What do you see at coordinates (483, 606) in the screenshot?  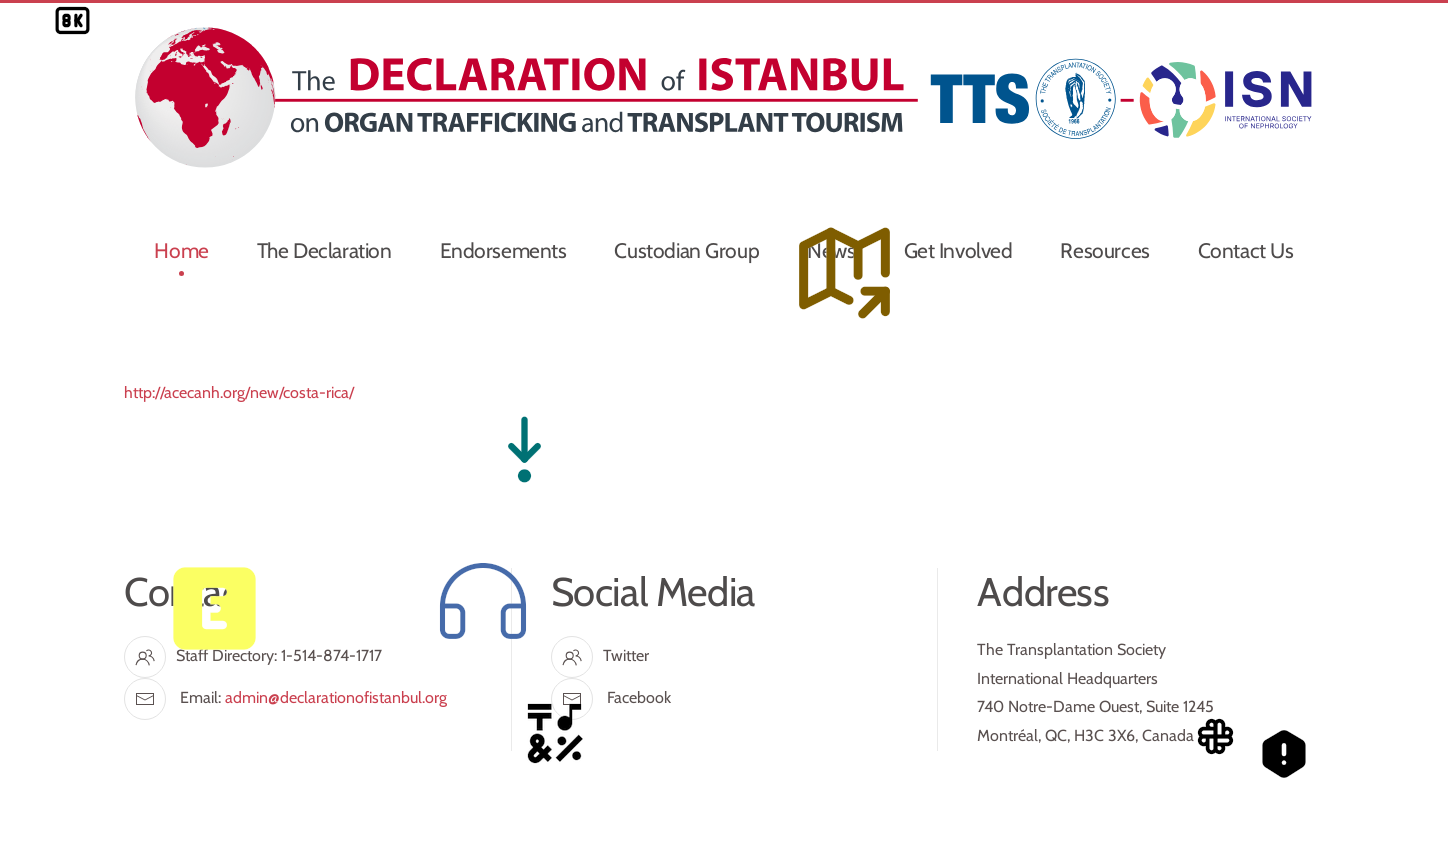 I see `listen to audio or music` at bounding box center [483, 606].